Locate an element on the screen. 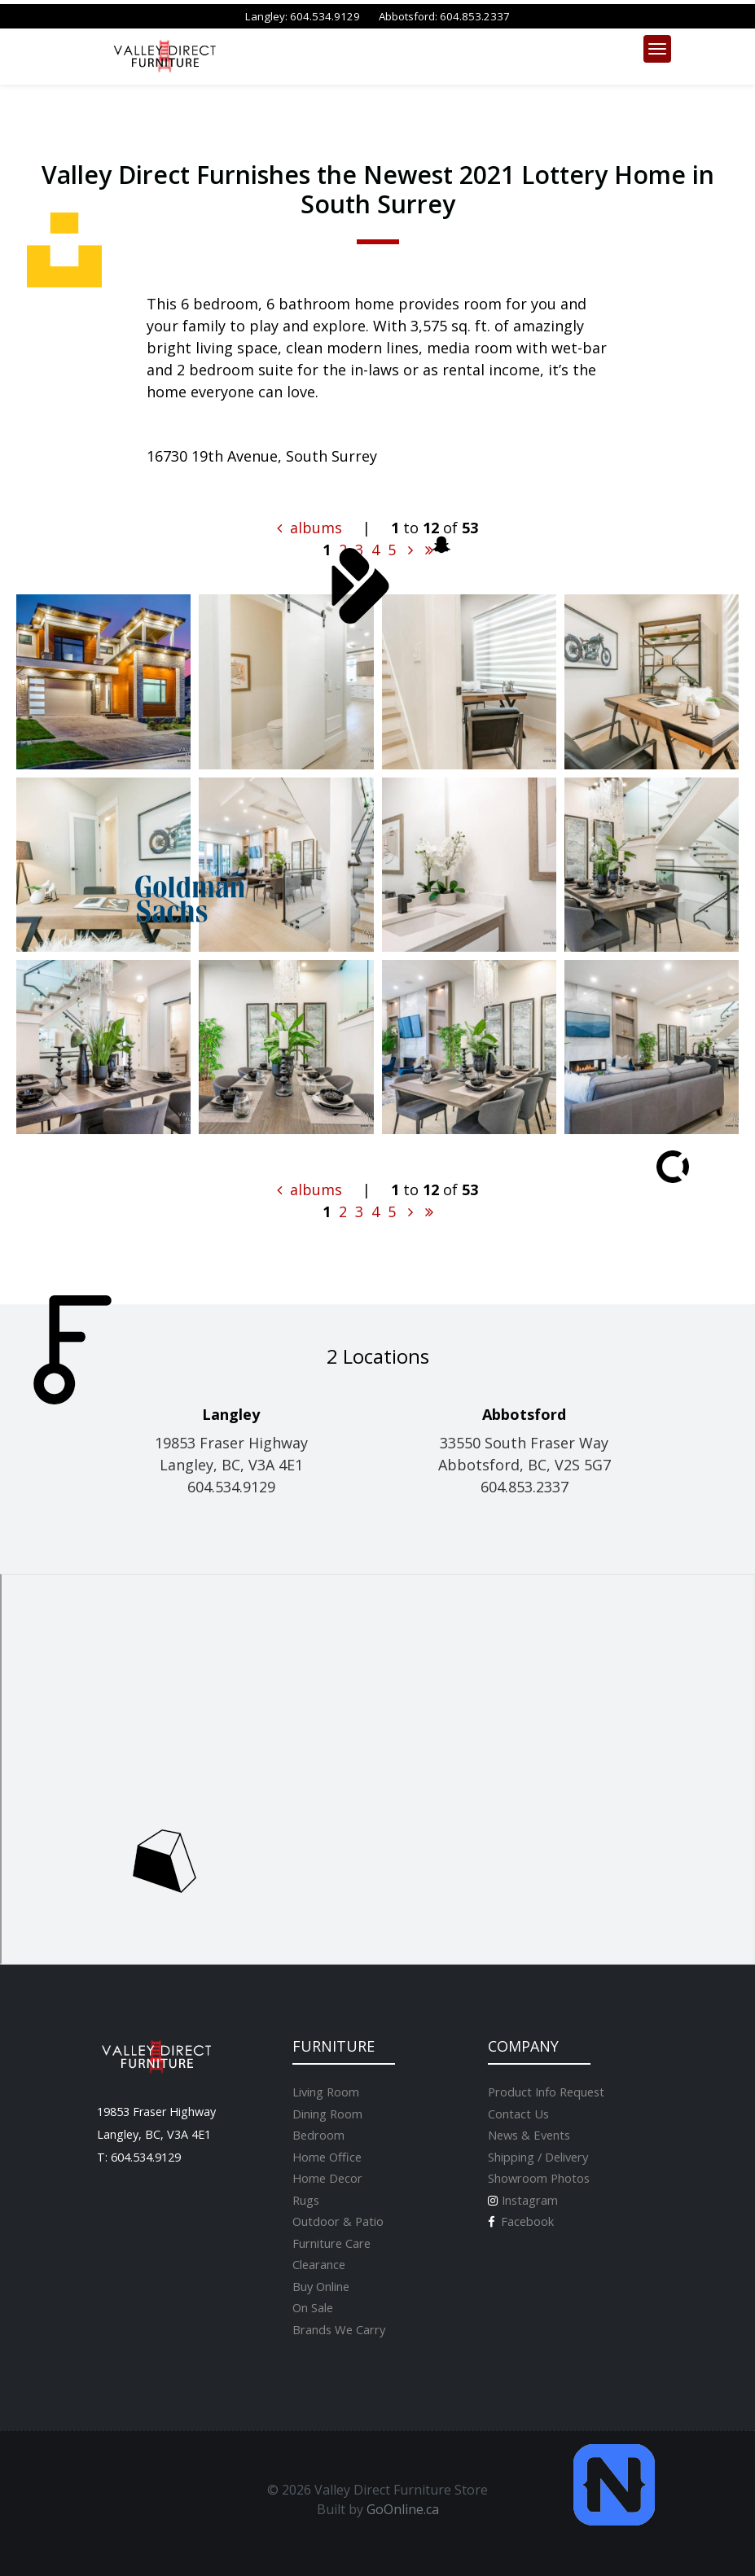 Image resolution: width=755 pixels, height=2576 pixels. visit open collective profile or page is located at coordinates (673, 1167).